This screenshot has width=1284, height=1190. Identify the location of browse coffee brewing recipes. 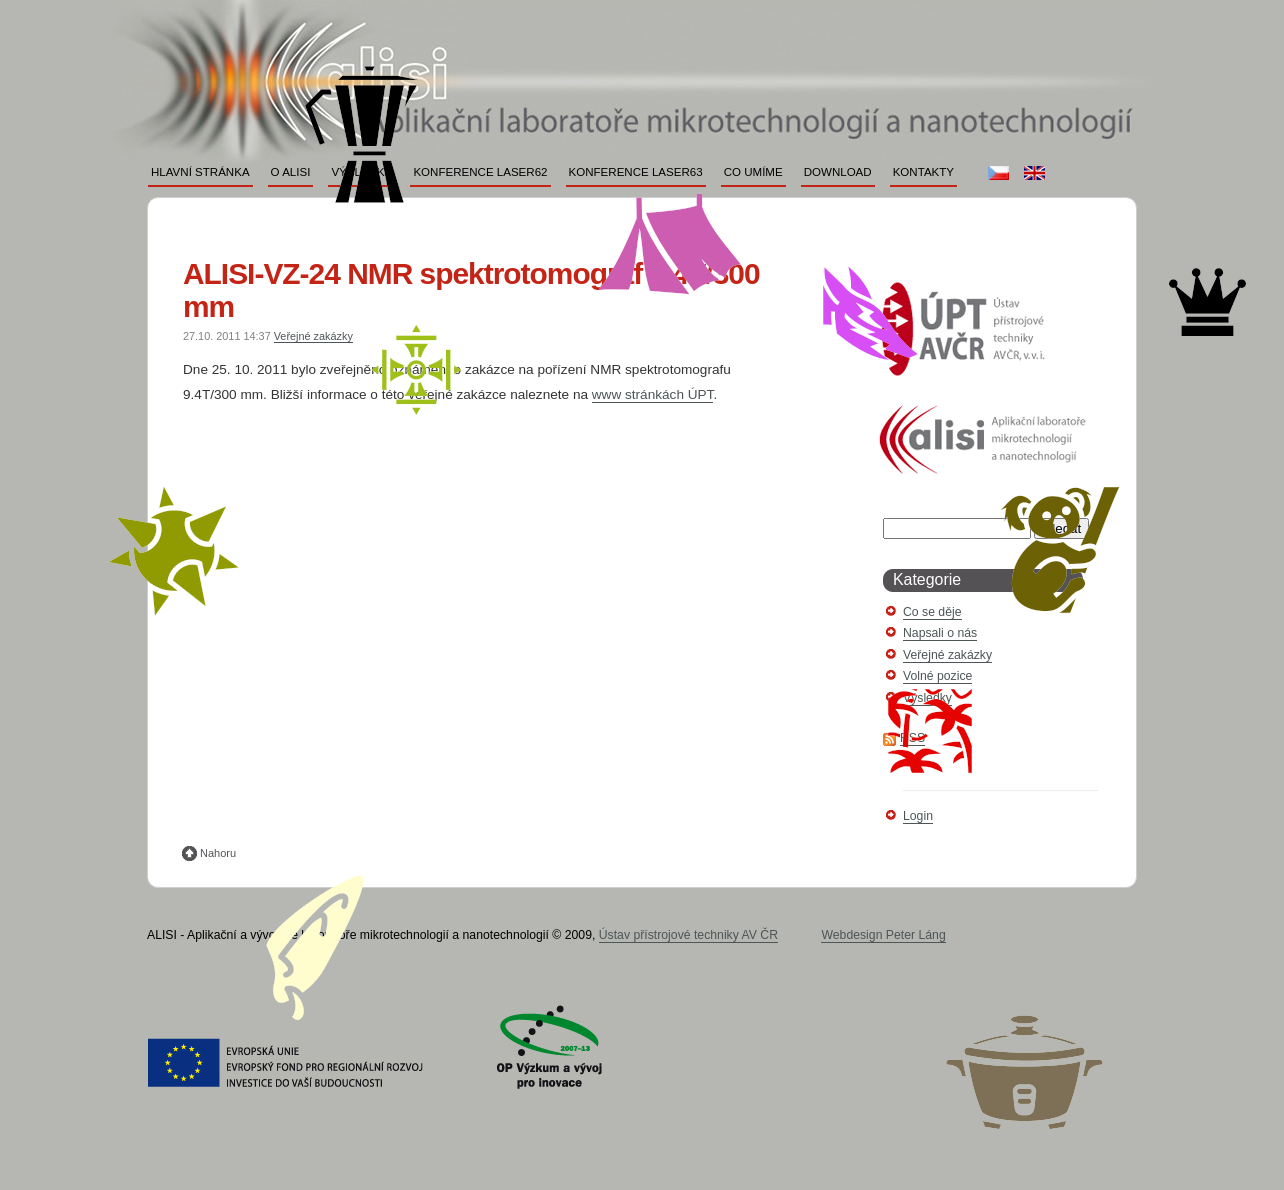
(369, 134).